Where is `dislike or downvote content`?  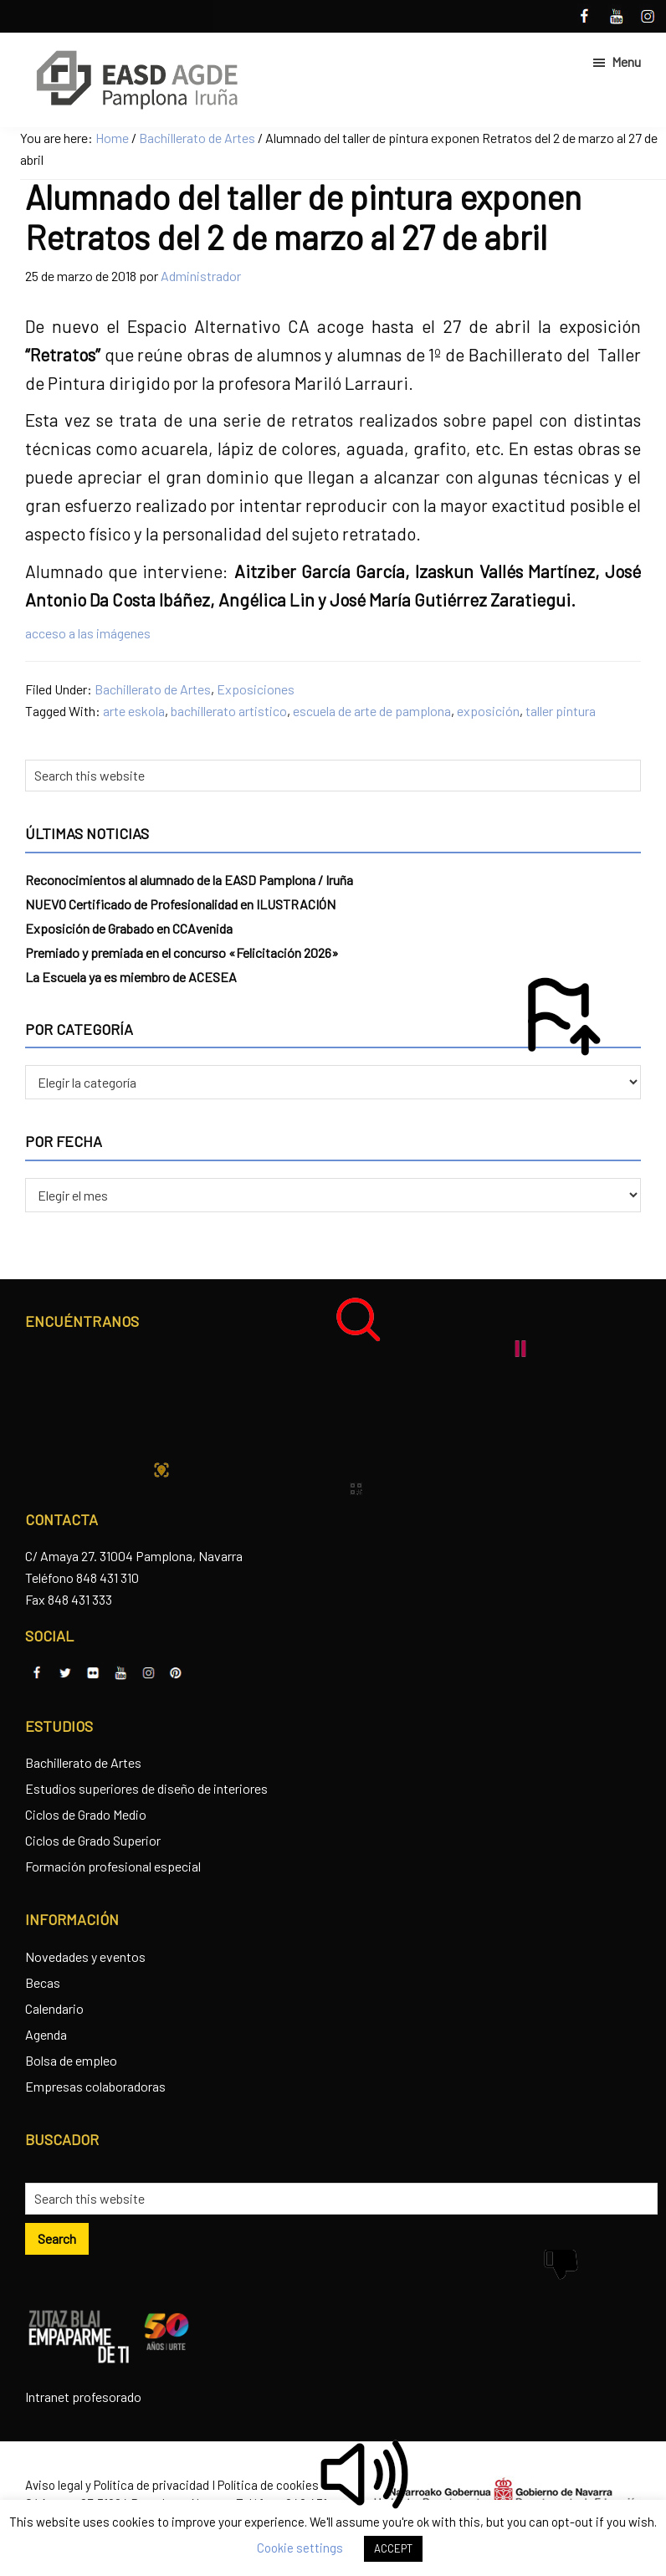 dislike or downvote content is located at coordinates (561, 2262).